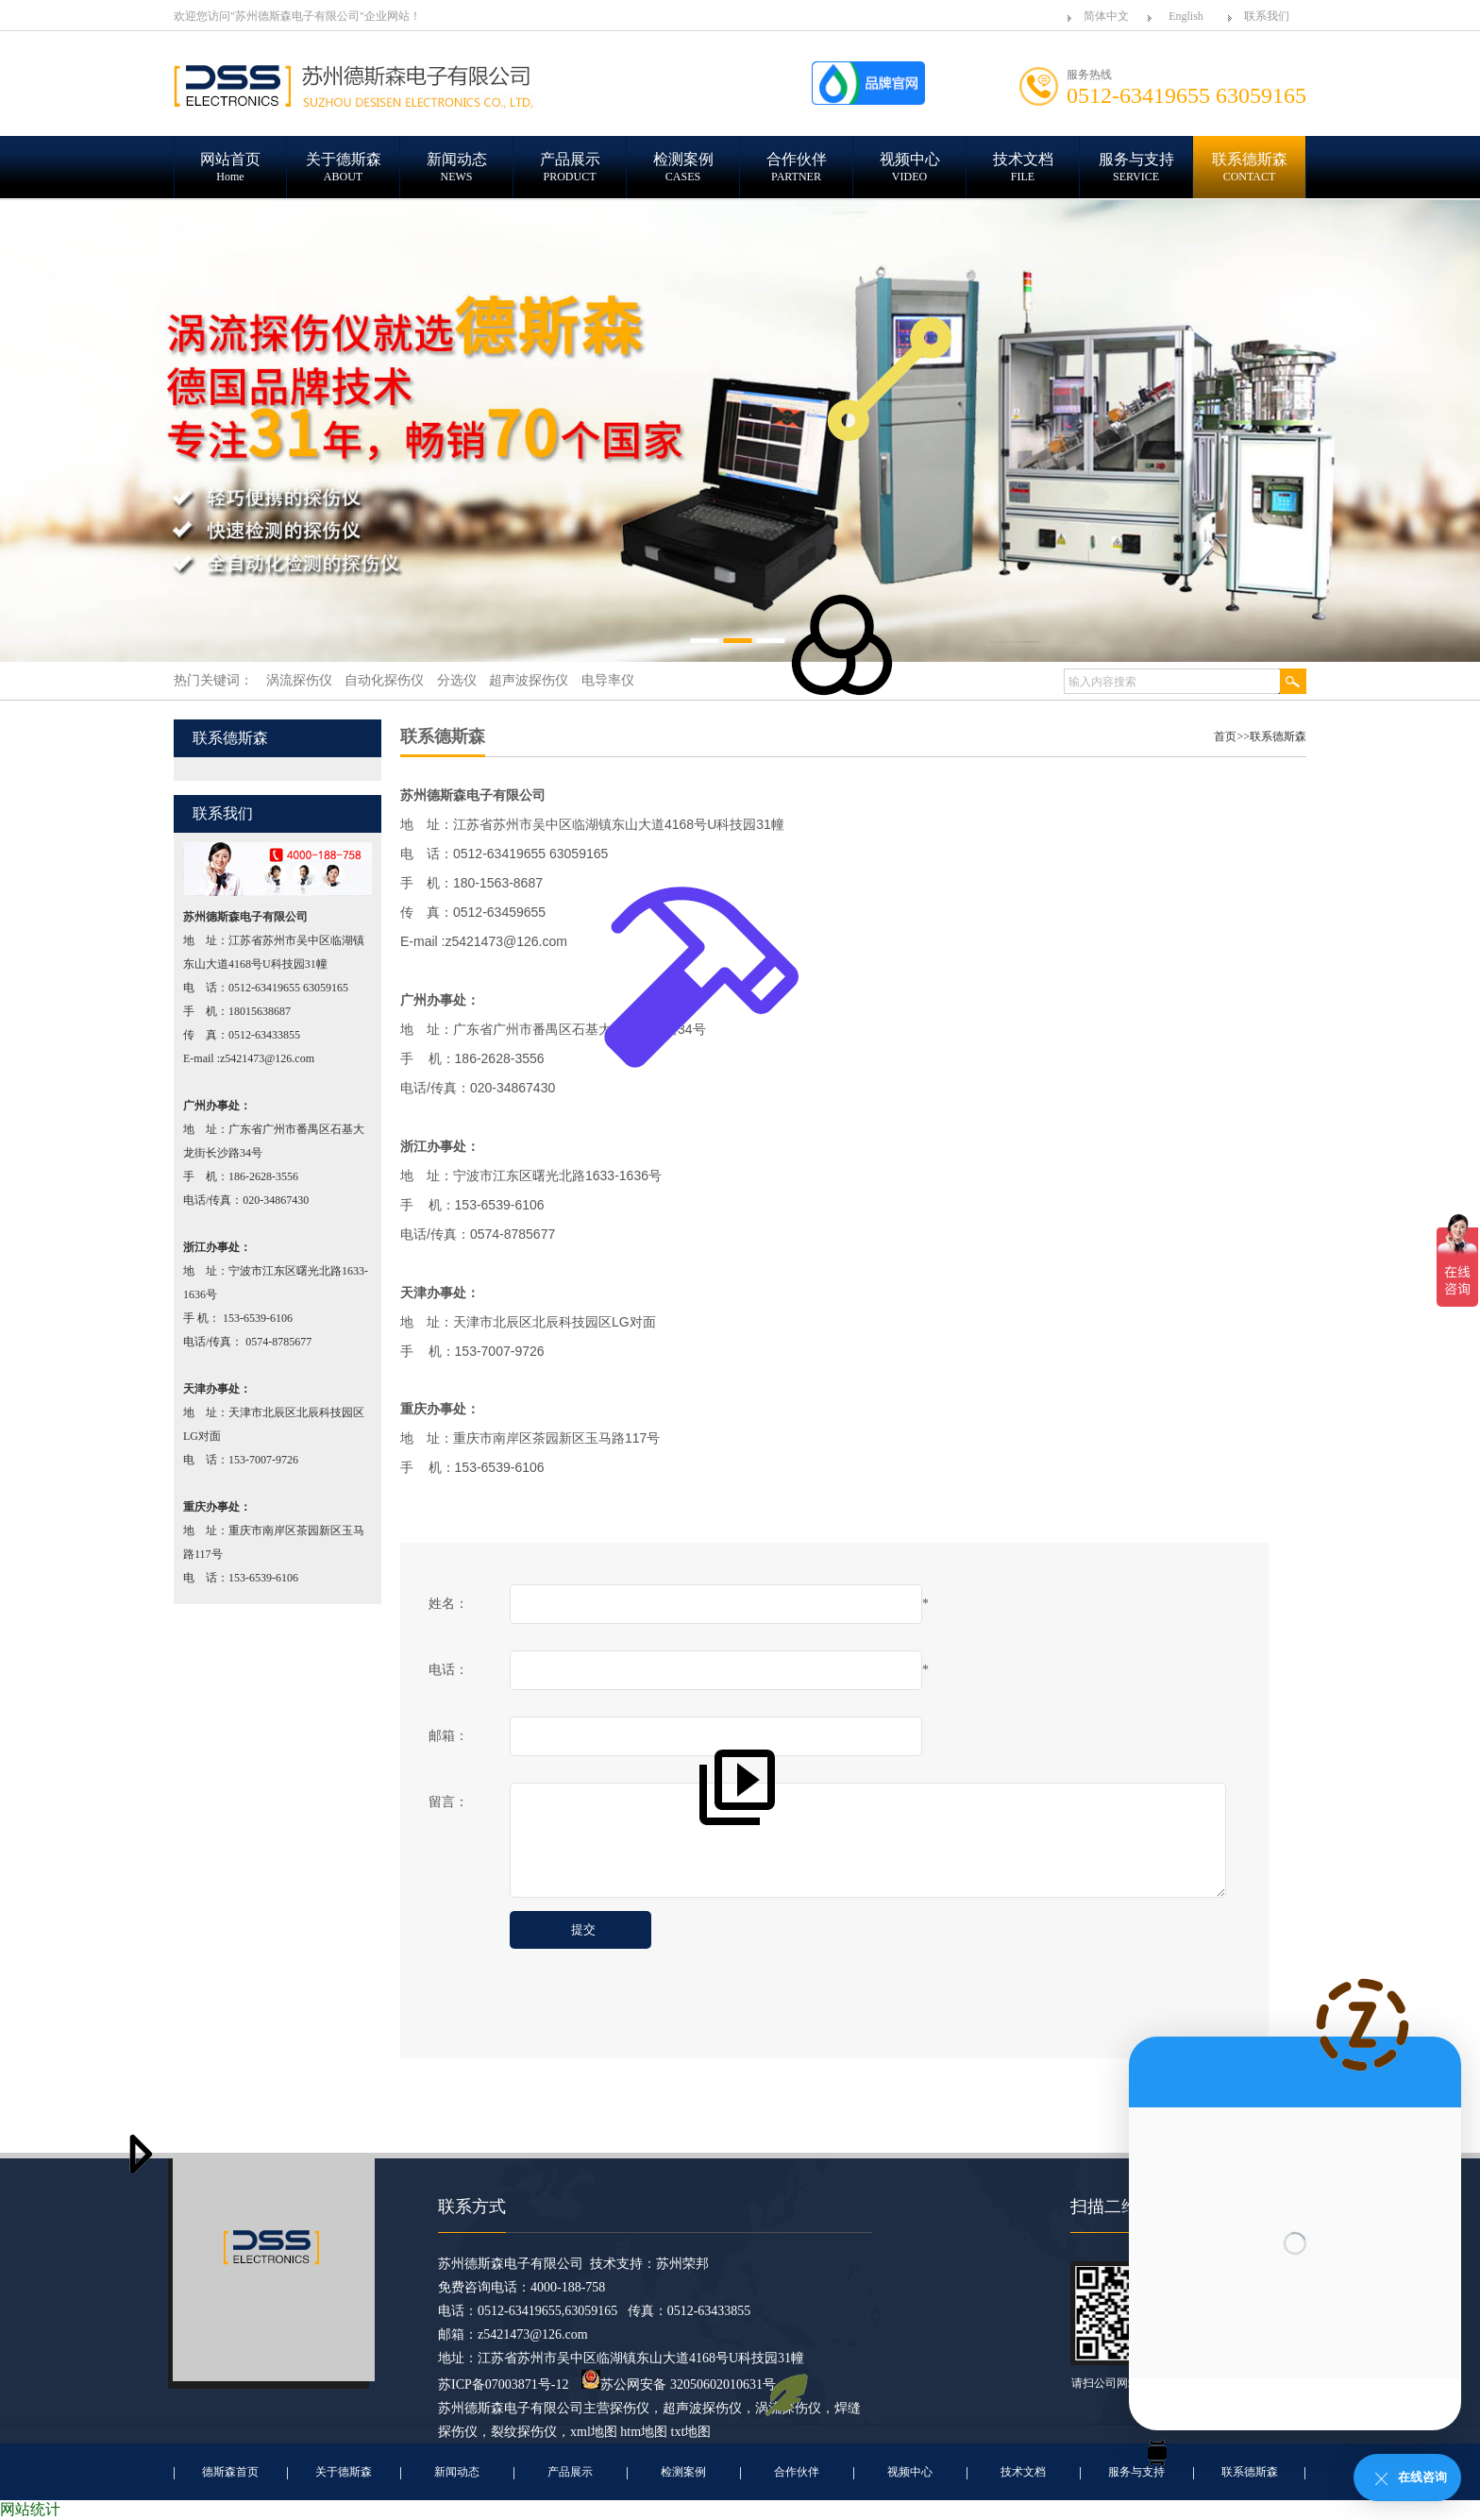 The image size is (1480, 2520). What do you see at coordinates (1362, 2024) in the screenshot?
I see `indicates a loading or processing state for sleep mode` at bounding box center [1362, 2024].